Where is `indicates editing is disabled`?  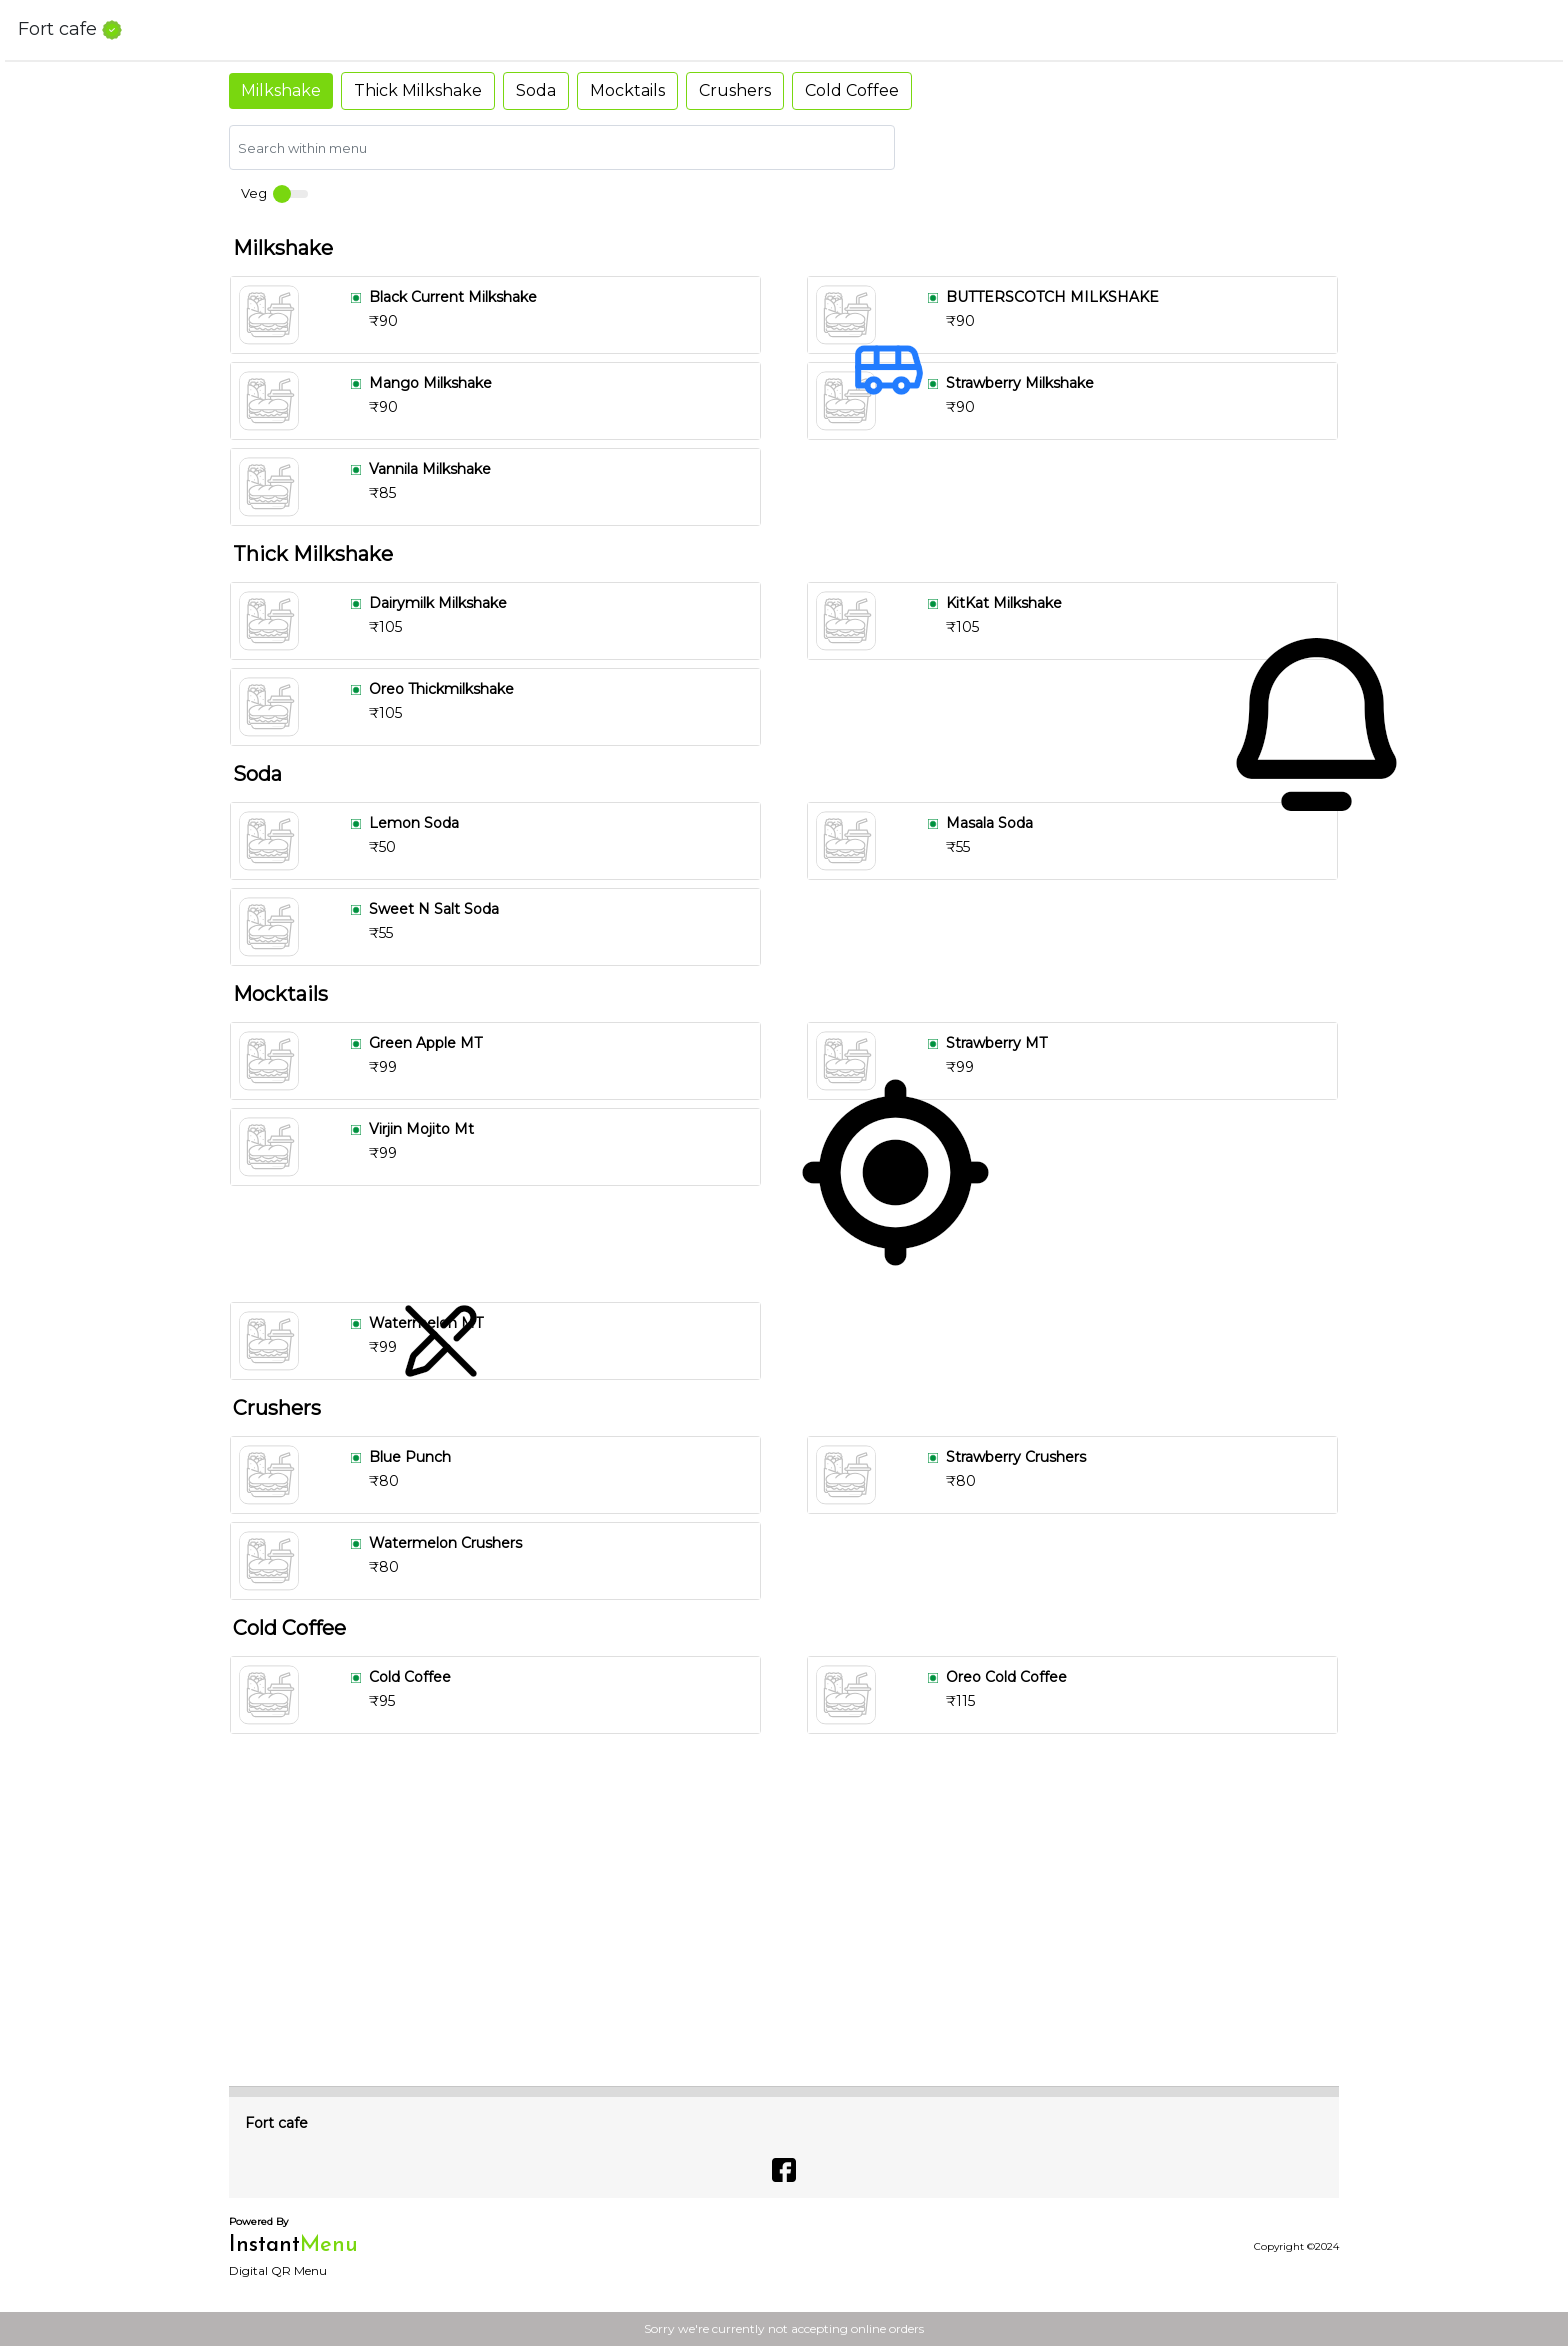 indicates editing is disabled is located at coordinates (441, 1341).